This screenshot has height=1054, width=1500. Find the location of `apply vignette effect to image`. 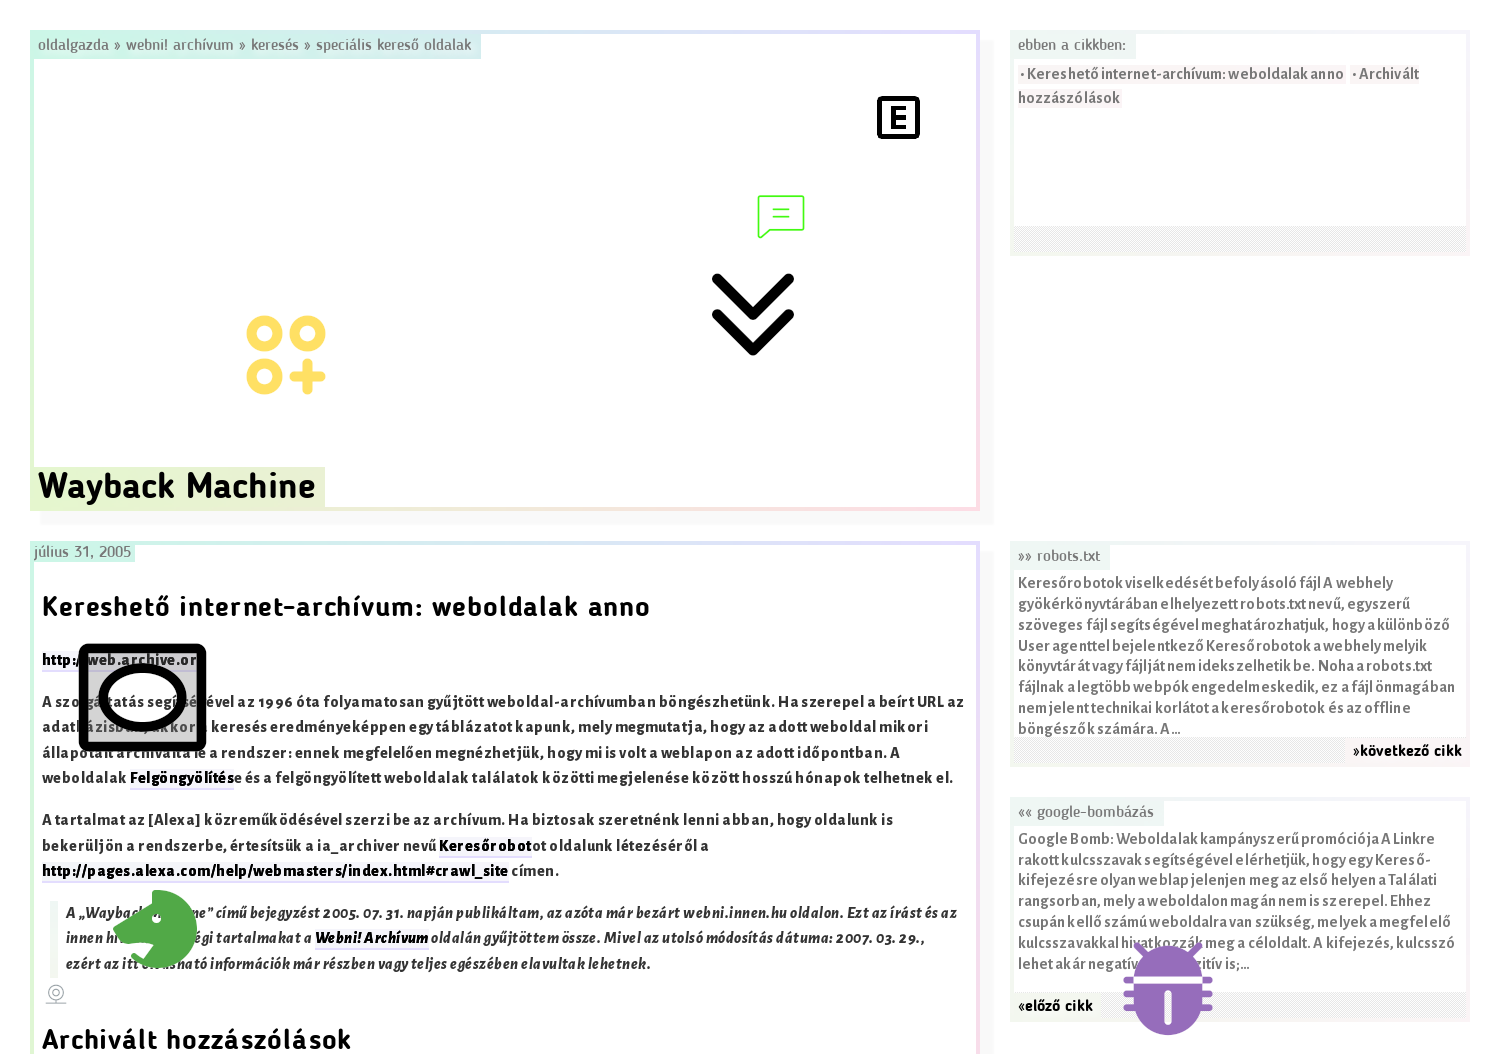

apply vignette effect to image is located at coordinates (142, 697).